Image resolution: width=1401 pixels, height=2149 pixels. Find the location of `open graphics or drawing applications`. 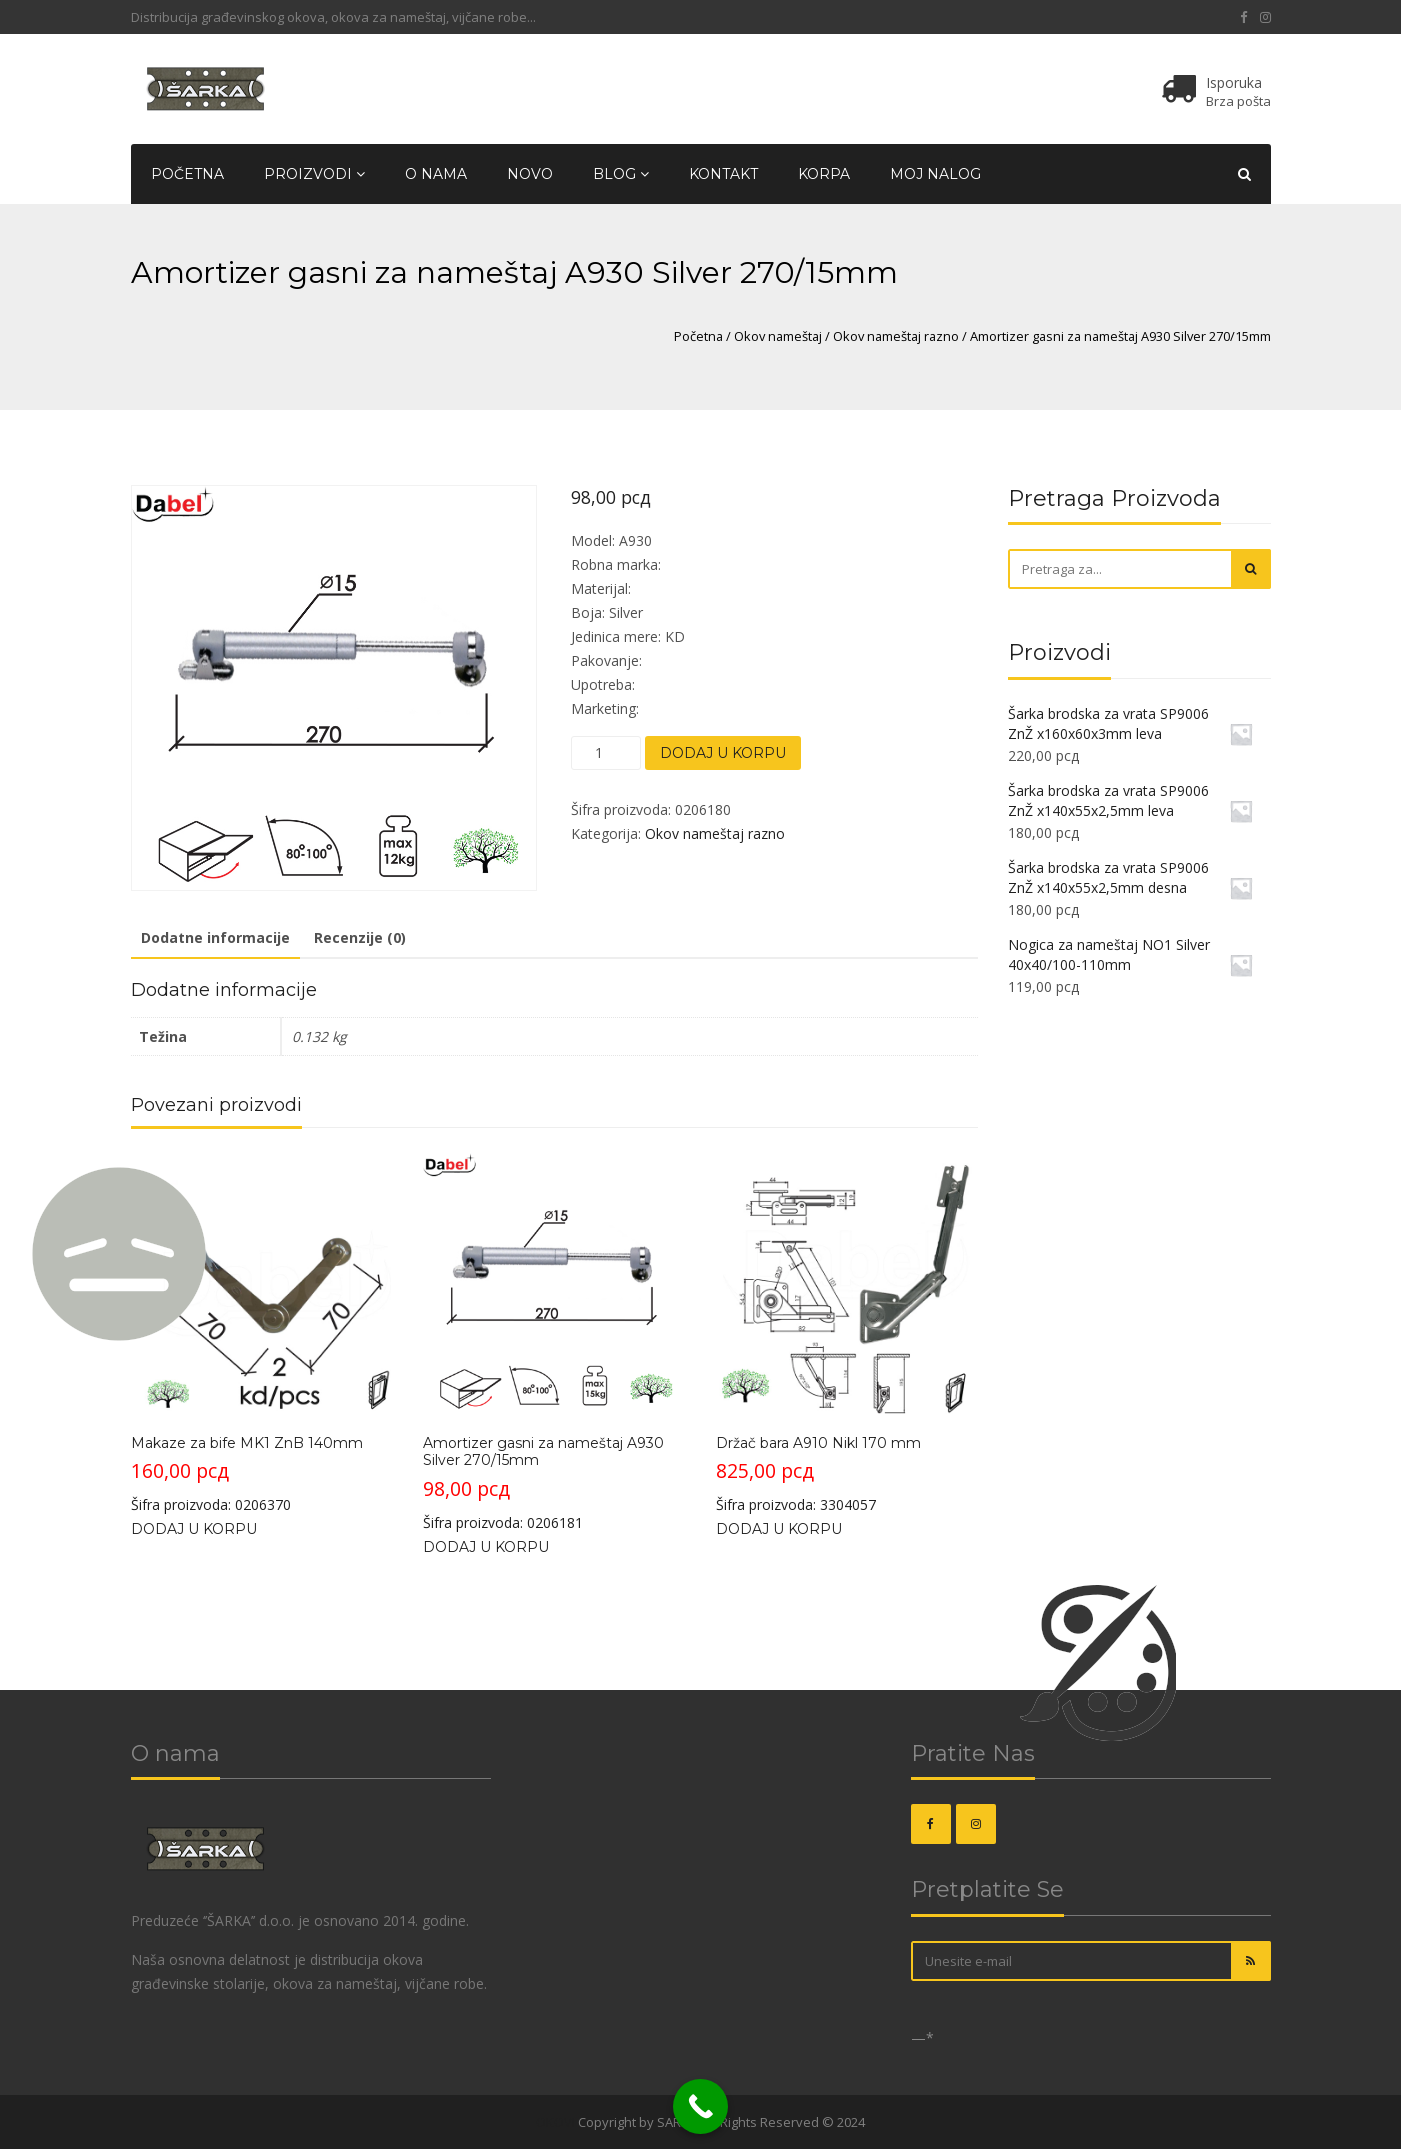

open graphics or drawing applications is located at coordinates (1098, 1663).